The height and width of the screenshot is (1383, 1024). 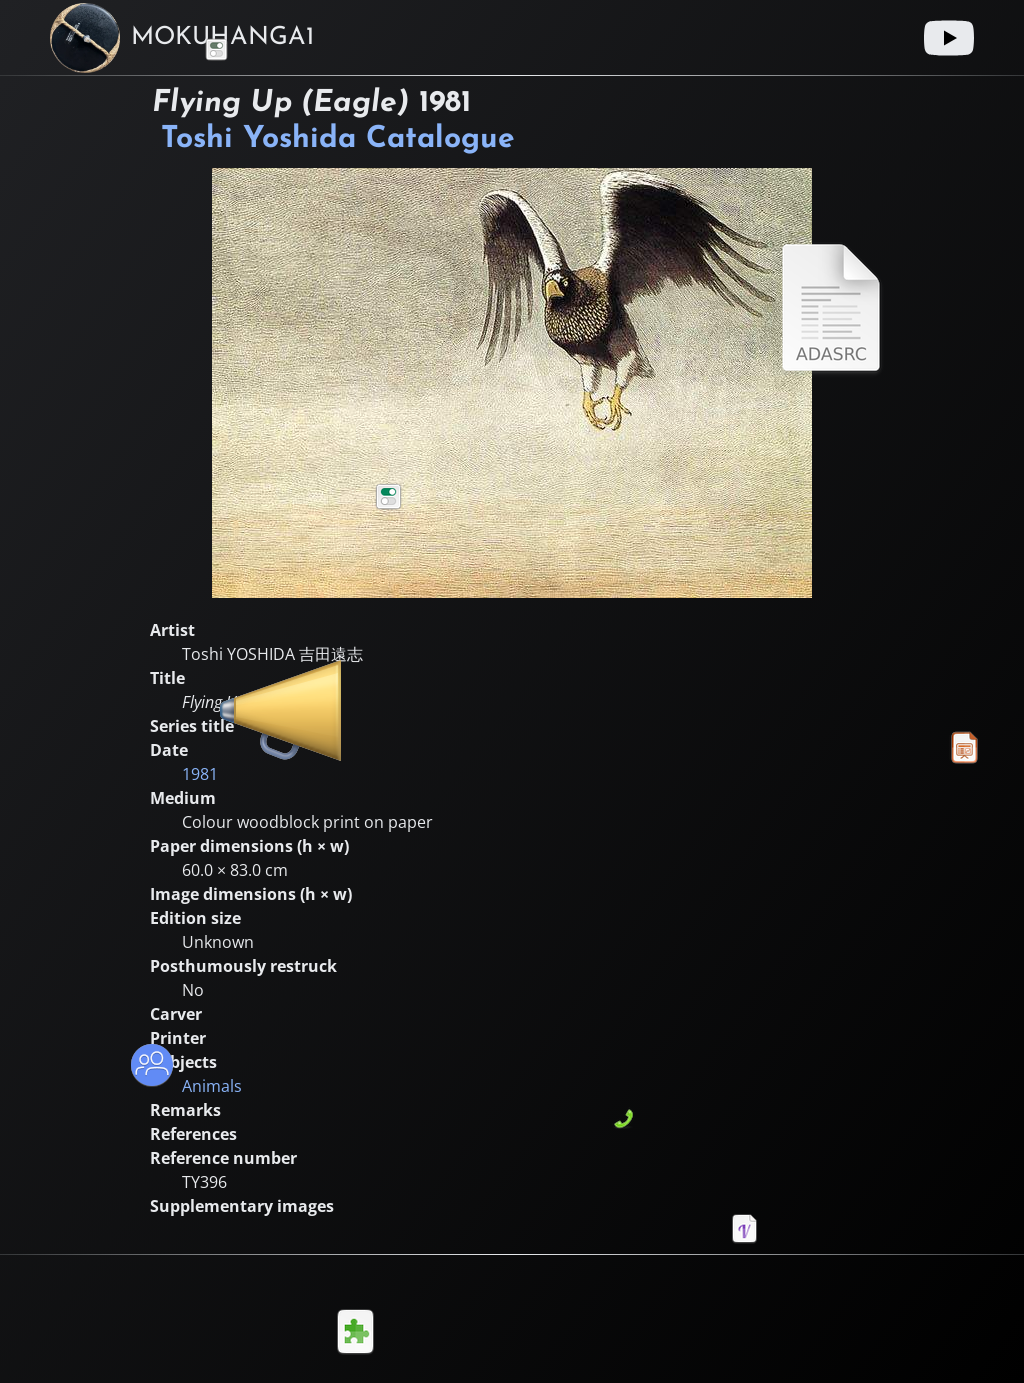 I want to click on access automator actions or workflows, so click(x=282, y=709).